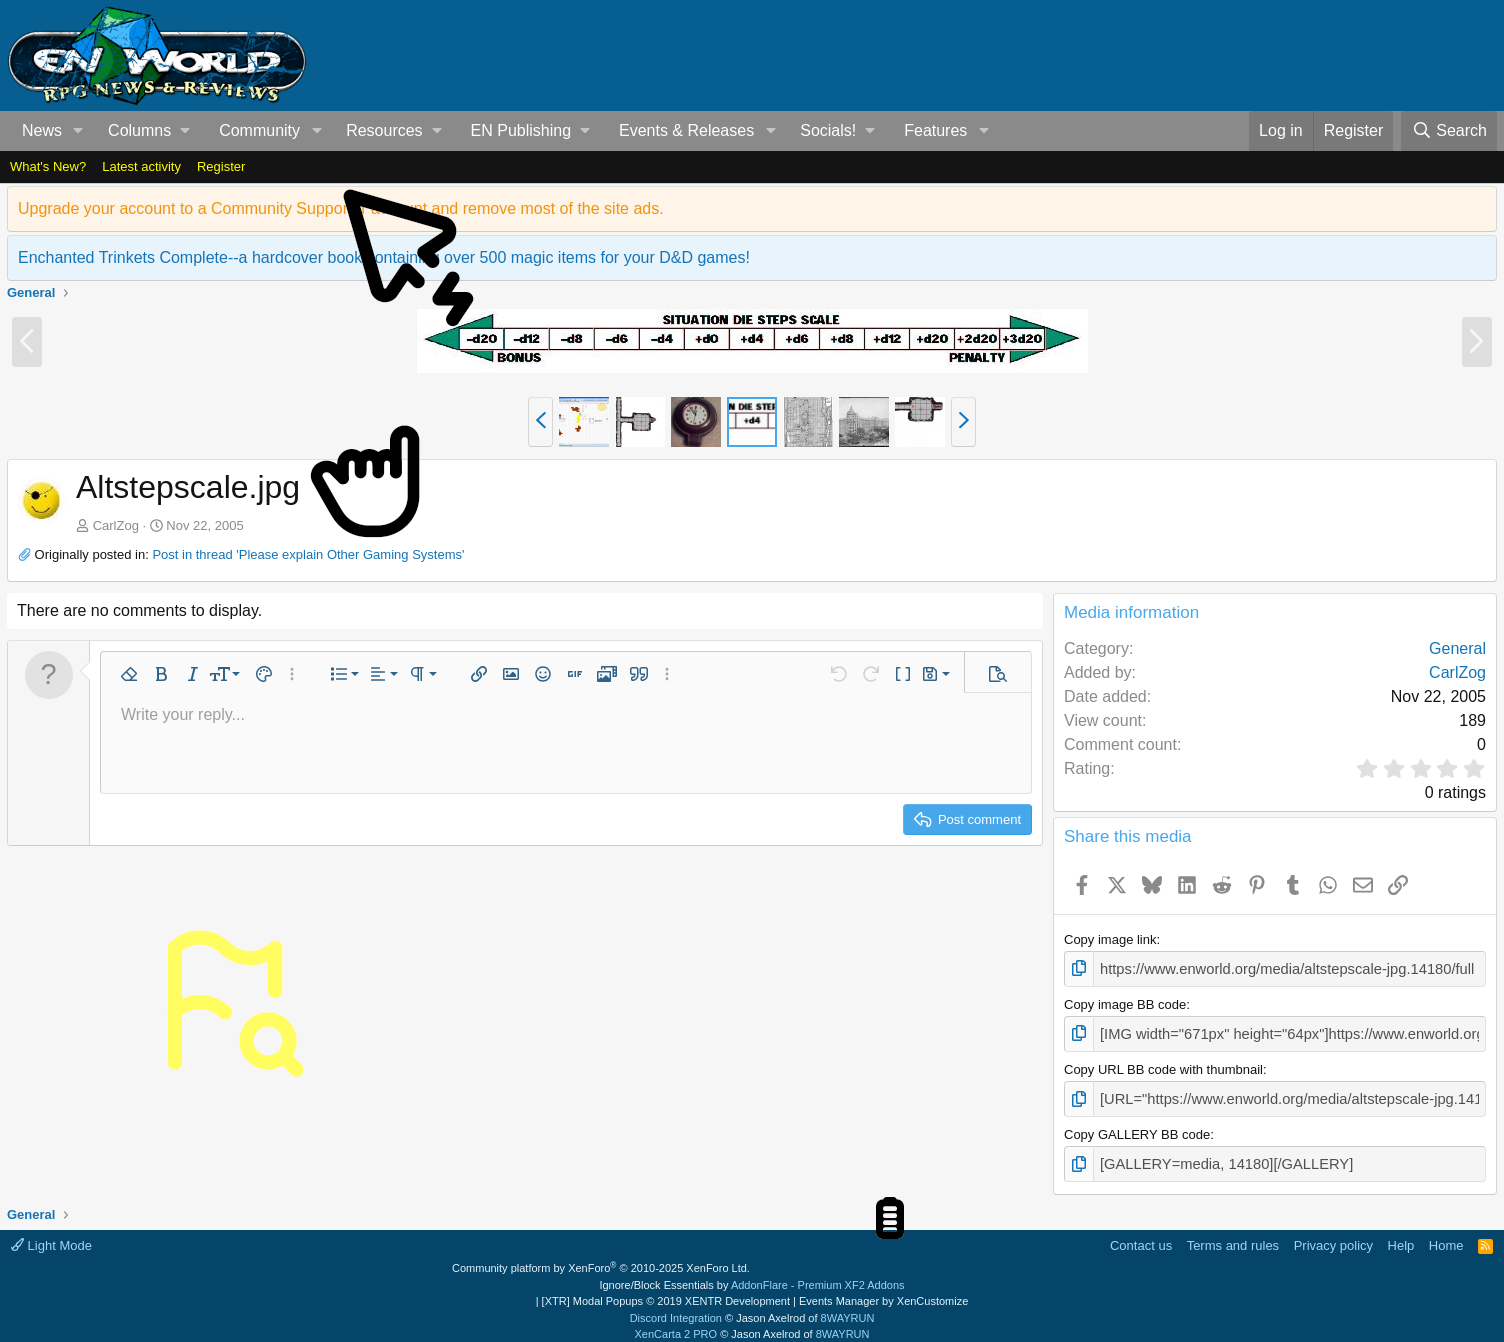 Image resolution: width=1504 pixels, height=1342 pixels. What do you see at coordinates (366, 472) in the screenshot?
I see `pinky promise or commitment gesture` at bounding box center [366, 472].